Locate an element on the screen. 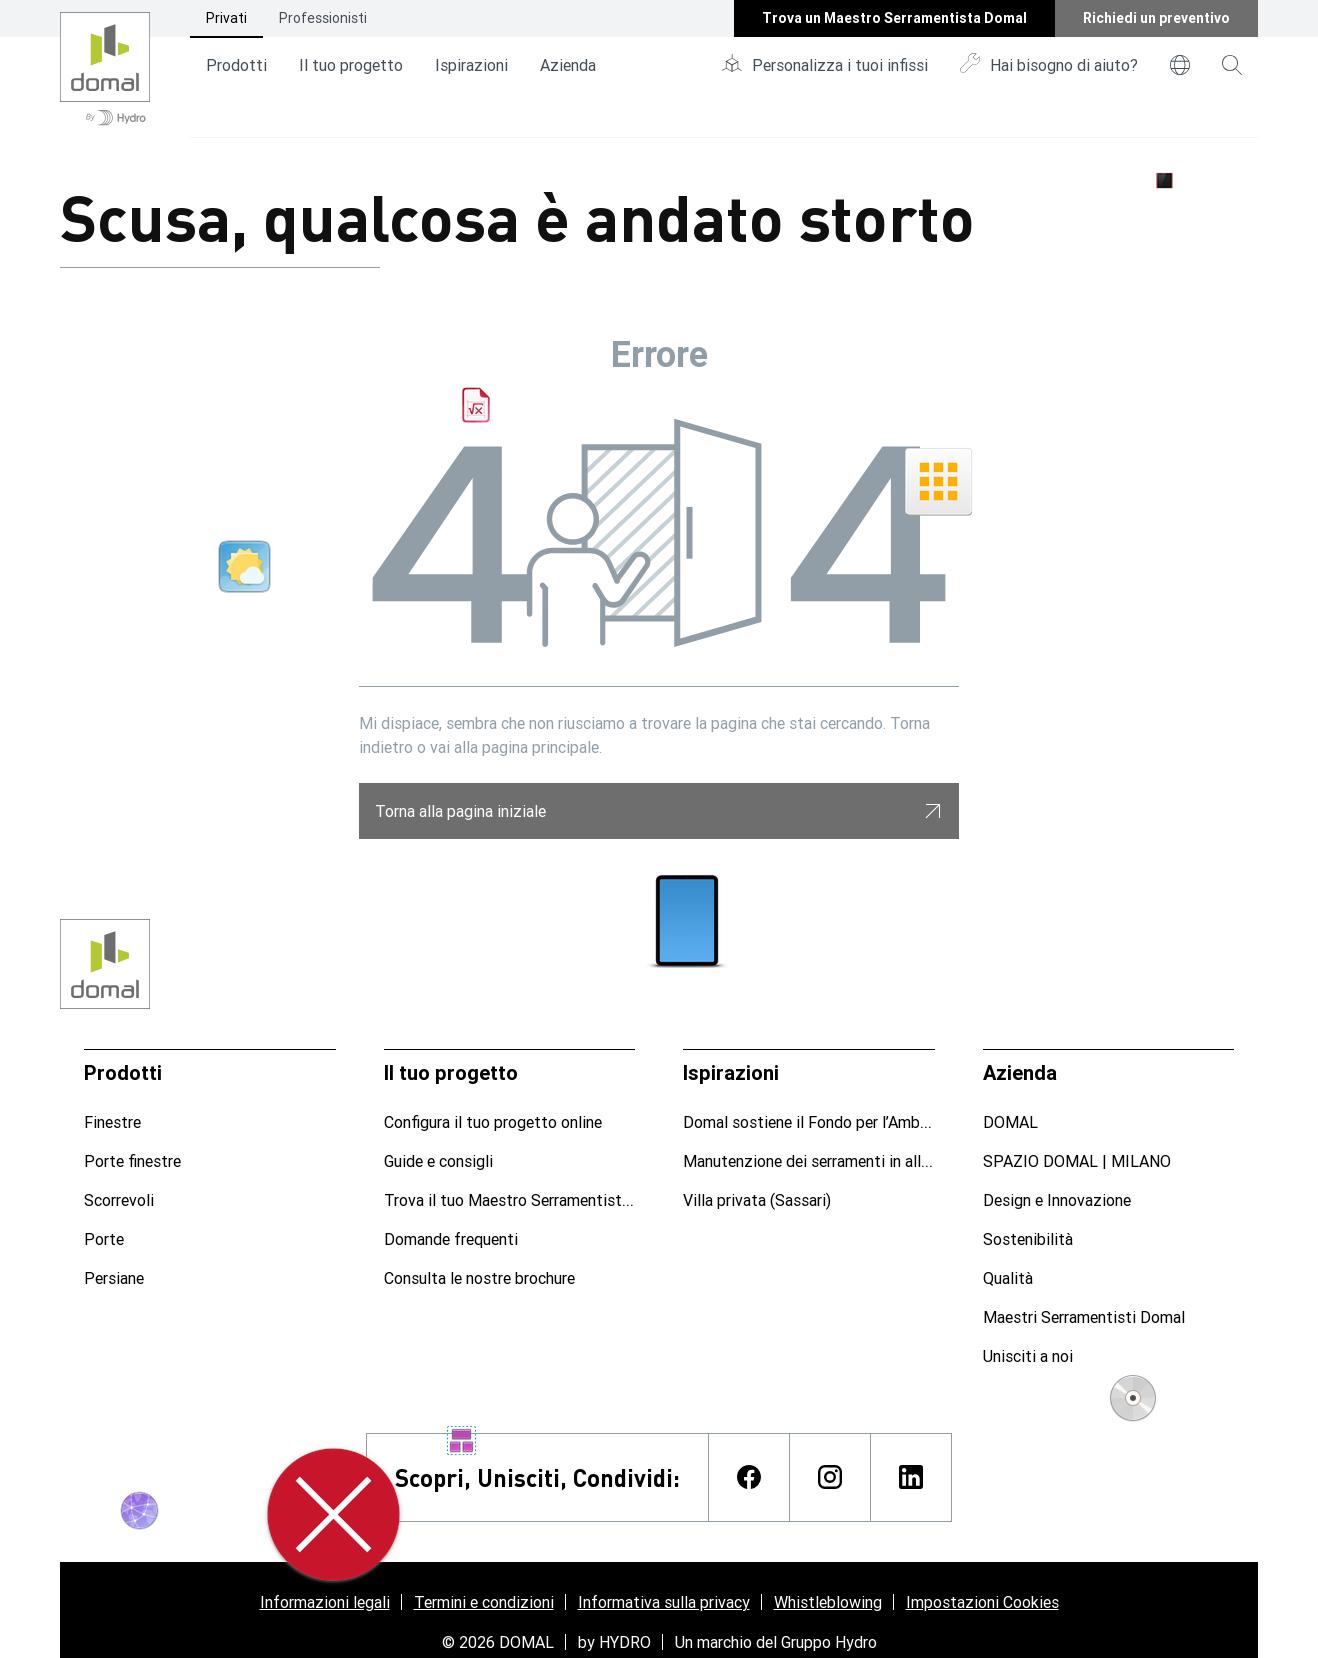 The width and height of the screenshot is (1318, 1658). select all items in the current view is located at coordinates (461, 1440).